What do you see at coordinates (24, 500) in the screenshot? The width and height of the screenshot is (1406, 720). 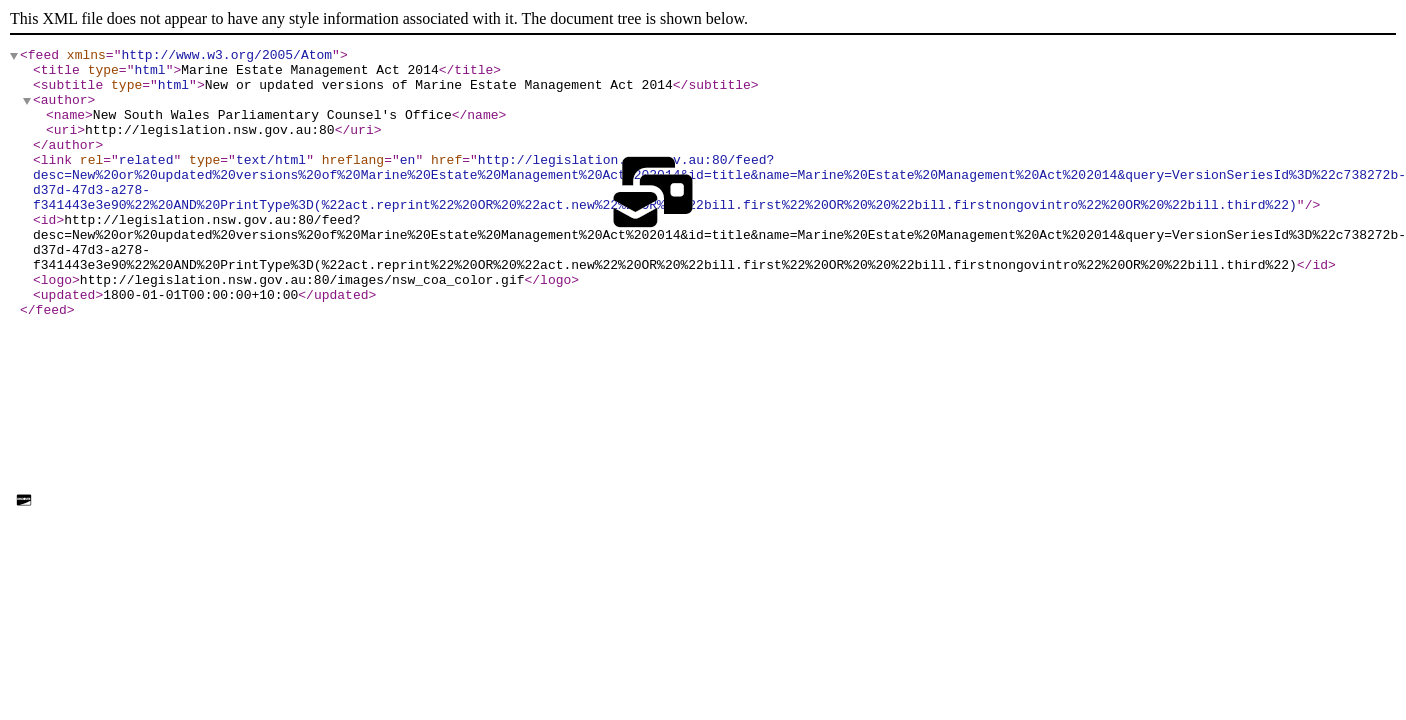 I see `pay with Discover card` at bounding box center [24, 500].